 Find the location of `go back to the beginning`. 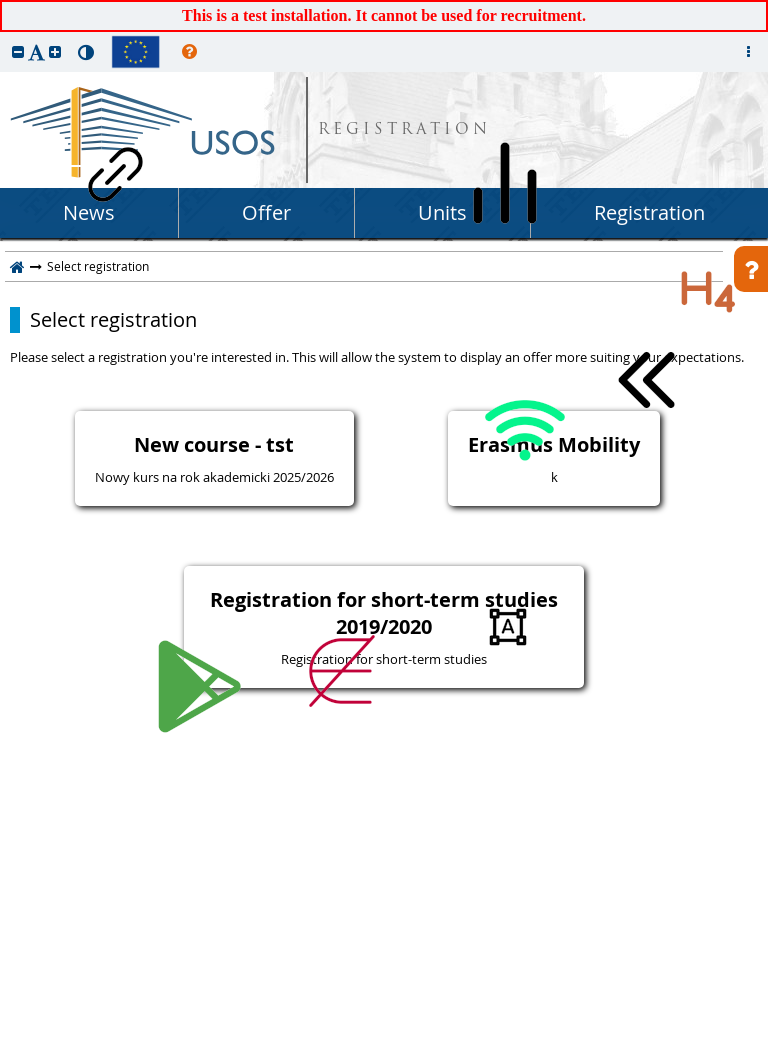

go back to the beginning is located at coordinates (649, 380).